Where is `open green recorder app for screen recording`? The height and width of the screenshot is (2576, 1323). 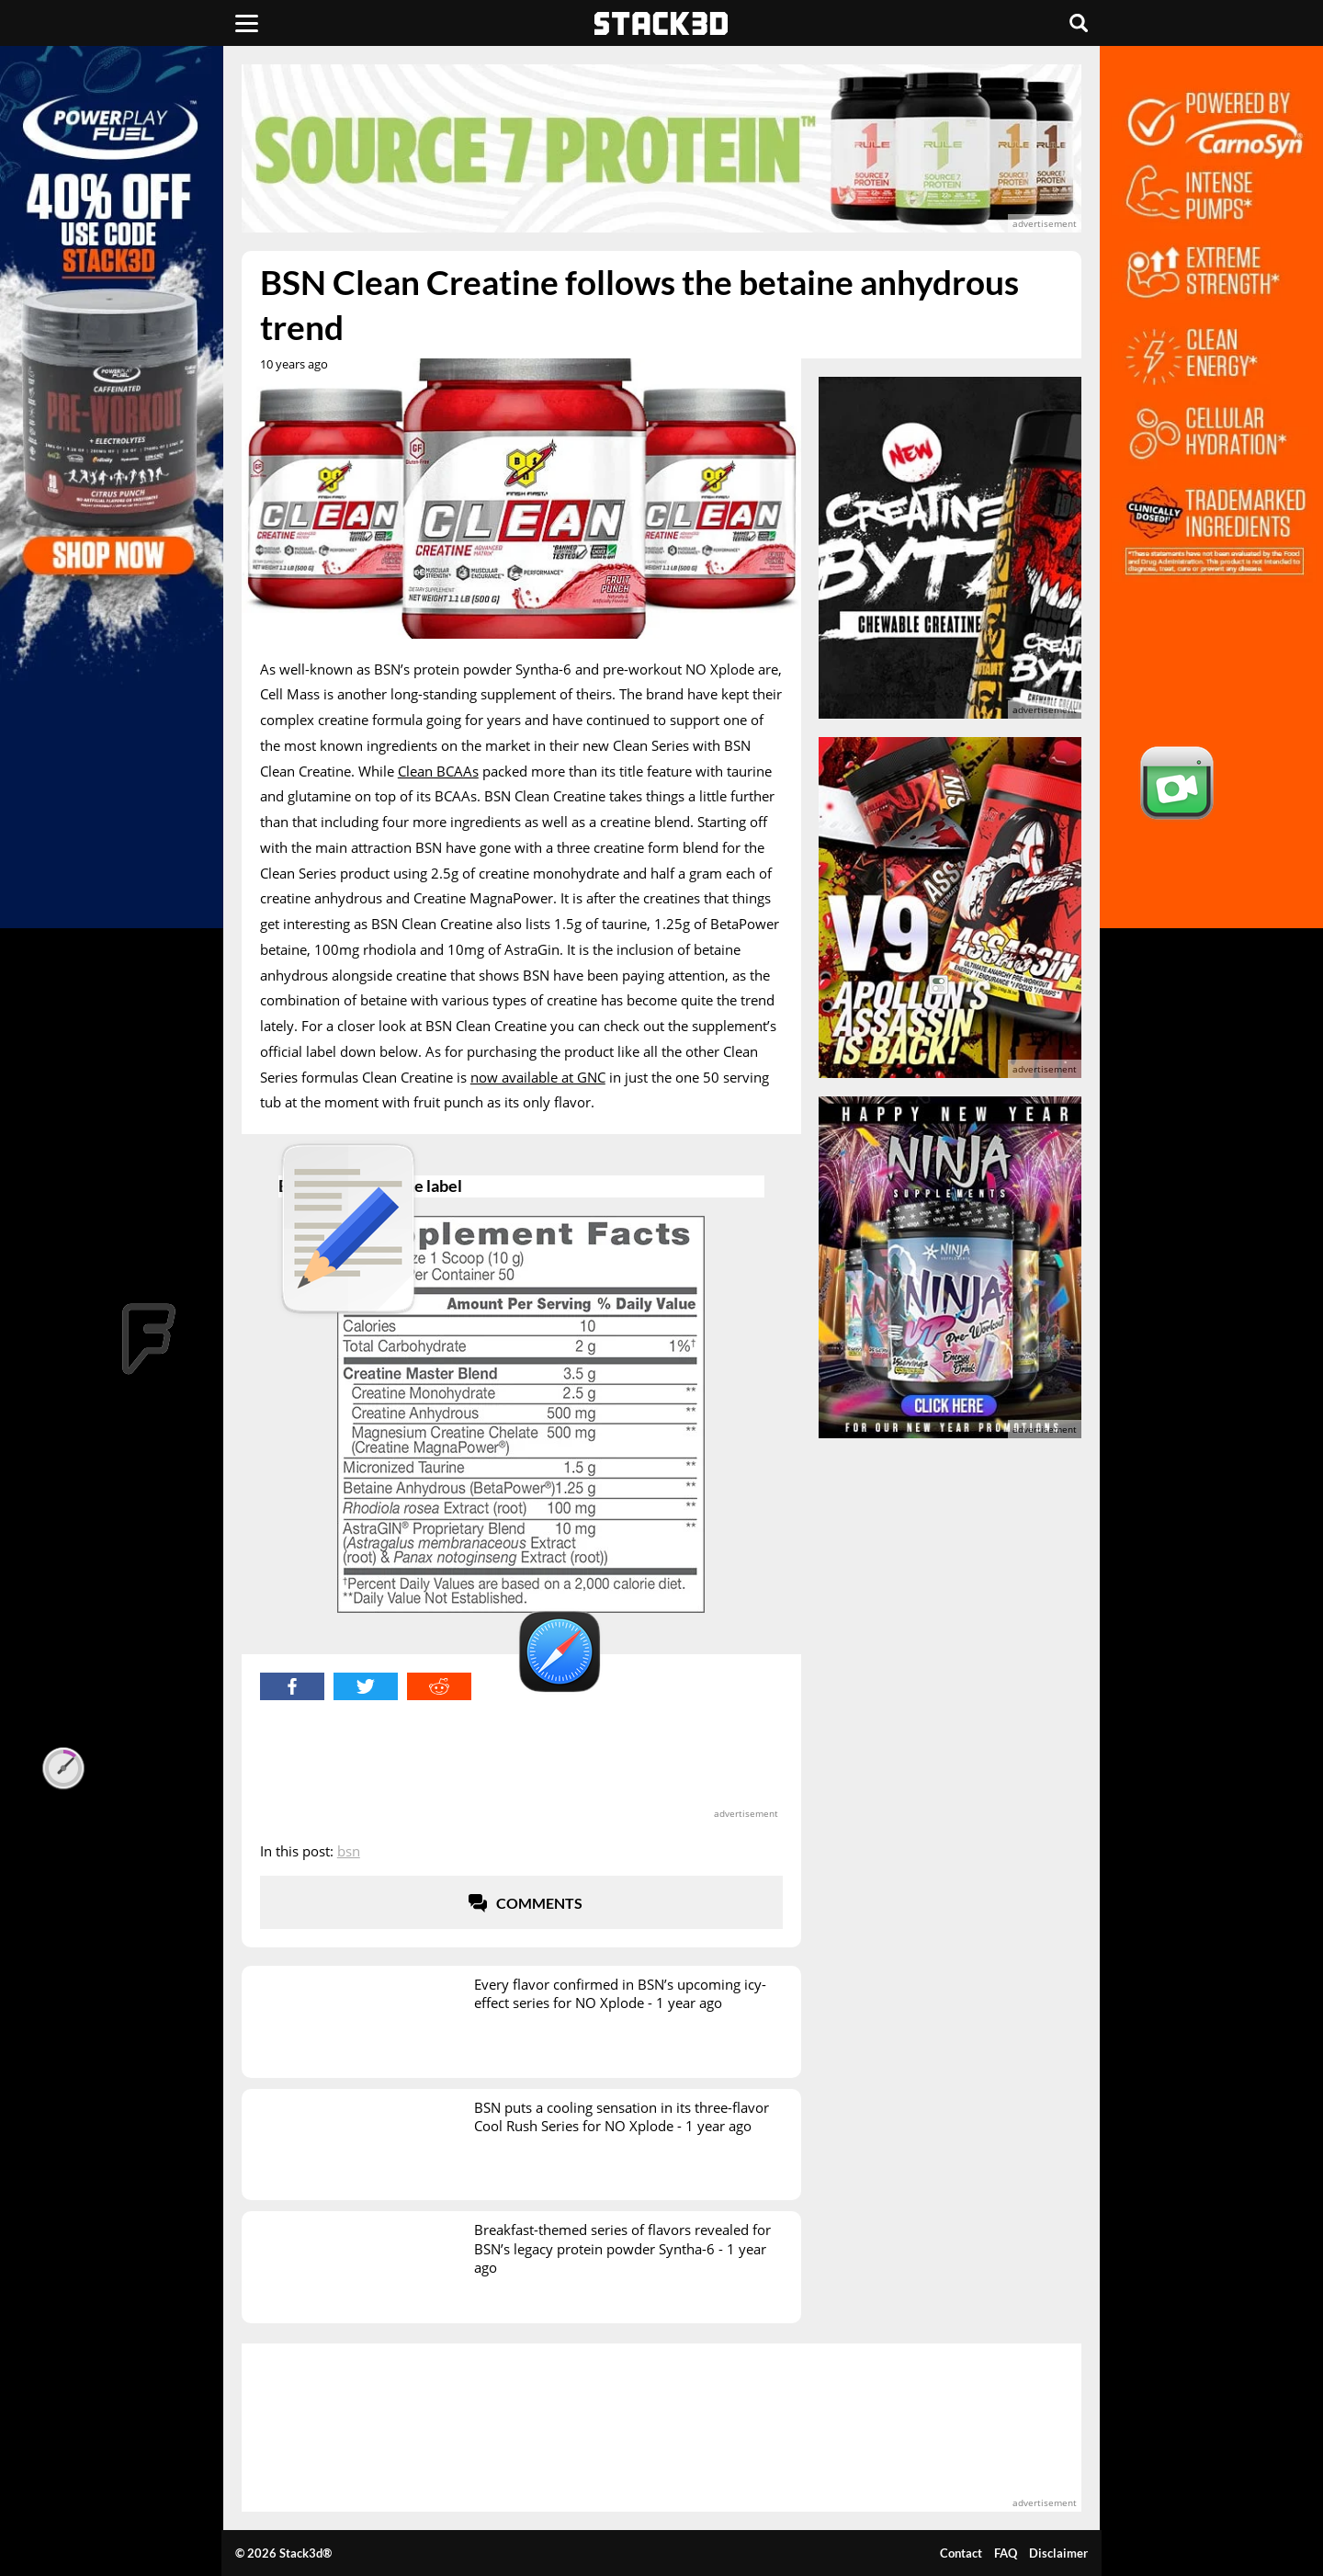 open green recorder app for screen recording is located at coordinates (1177, 783).